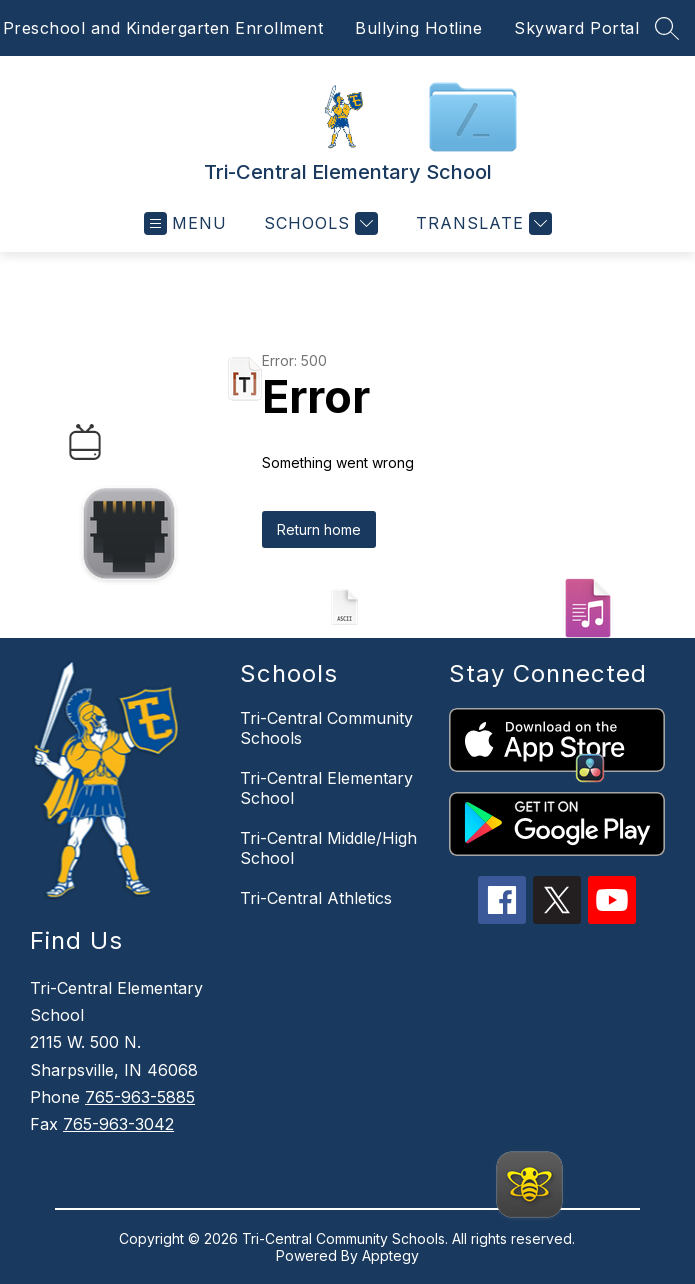 The width and height of the screenshot is (695, 1284). What do you see at coordinates (588, 608) in the screenshot?
I see `audio playlist file type indicator` at bounding box center [588, 608].